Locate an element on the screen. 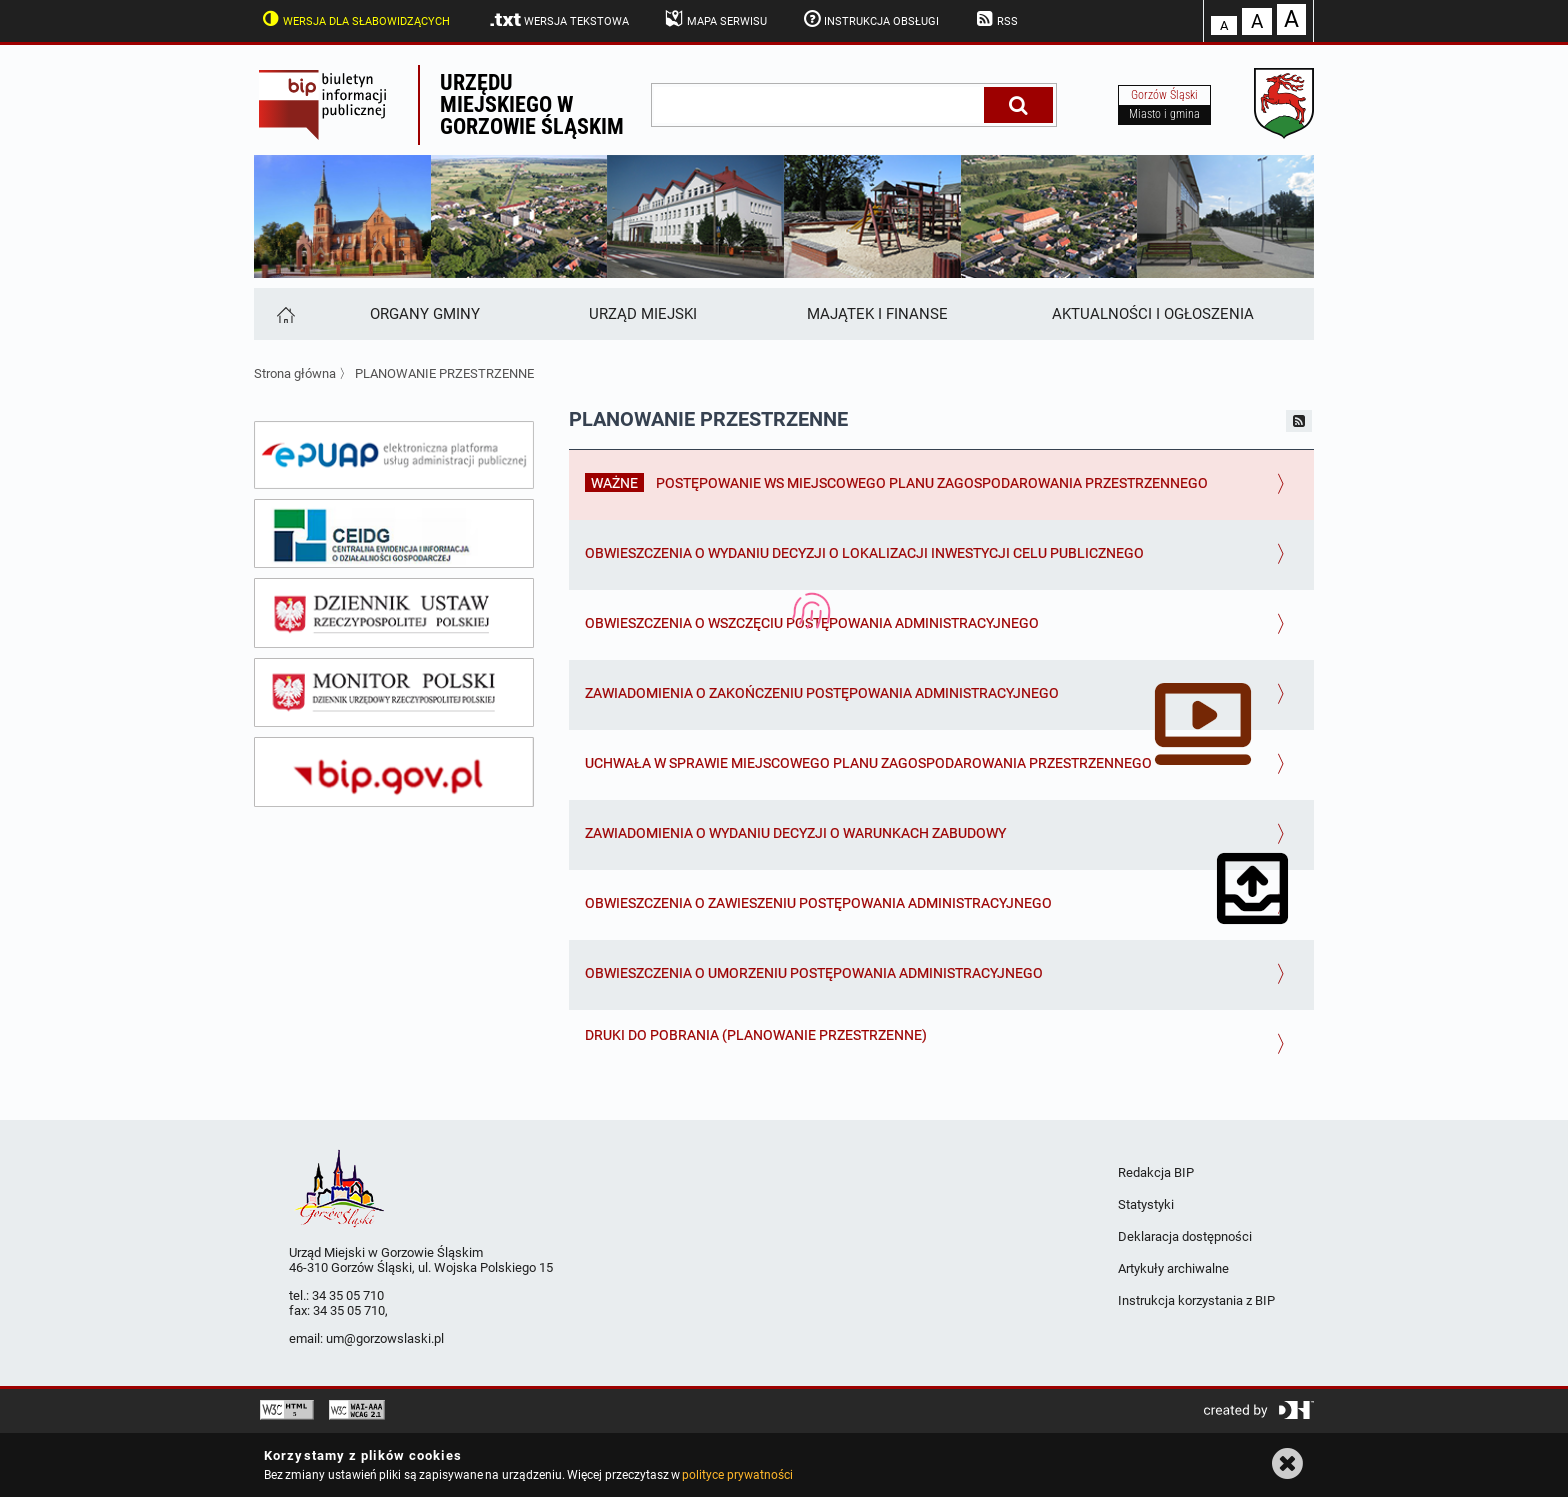  authenticate with fingerprint is located at coordinates (812, 611).